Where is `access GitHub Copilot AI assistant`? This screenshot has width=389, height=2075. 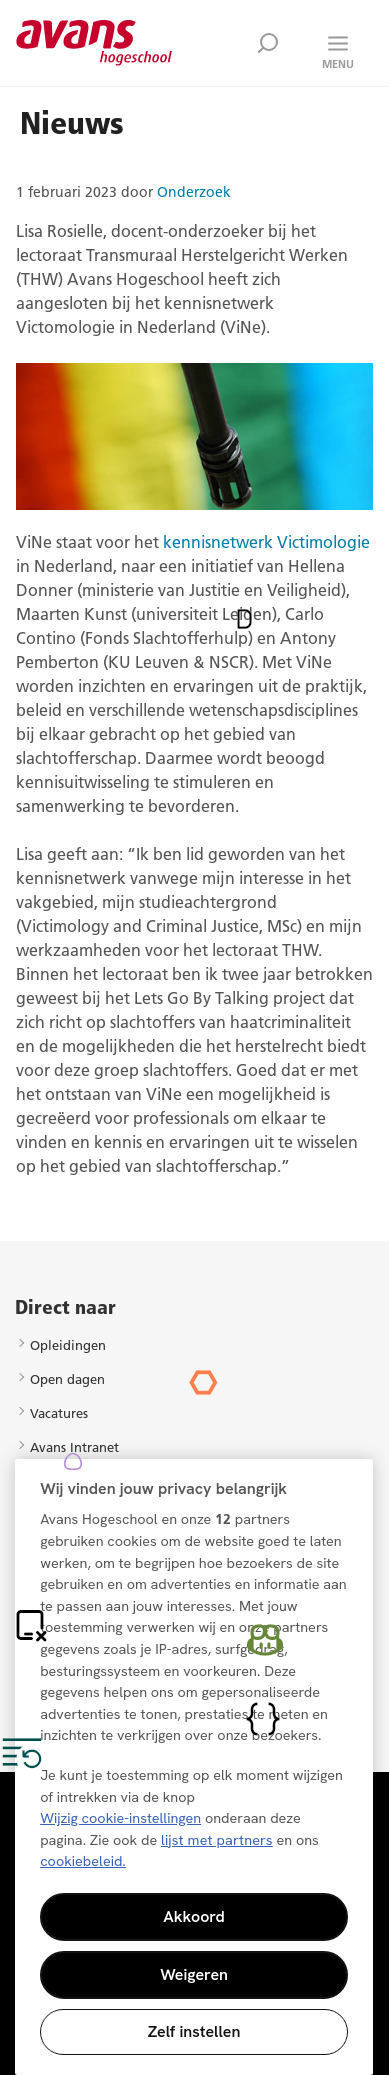
access GitHub Copilot AI assistant is located at coordinates (265, 1640).